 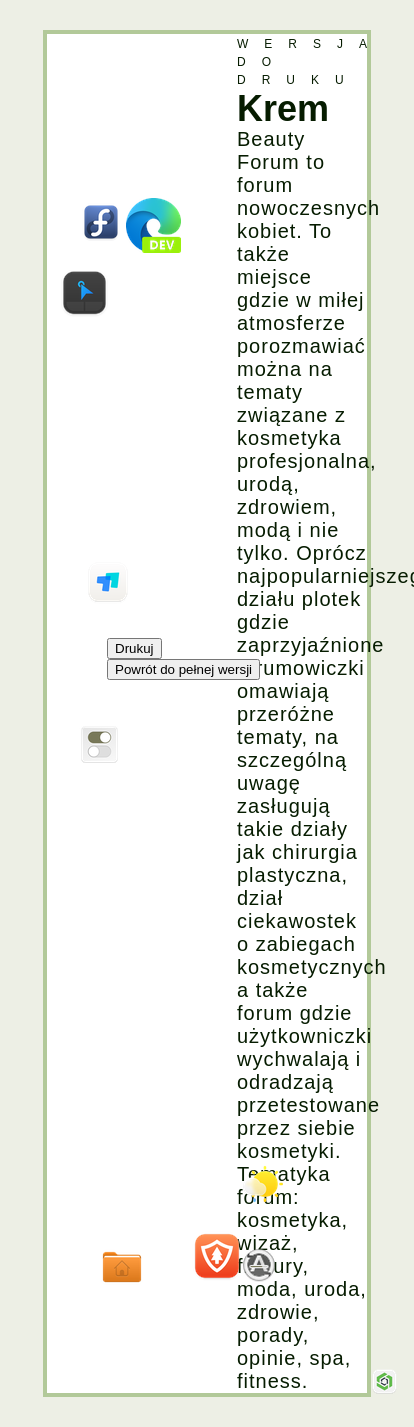 What do you see at coordinates (101, 222) in the screenshot?
I see `open the fedora linux application` at bounding box center [101, 222].